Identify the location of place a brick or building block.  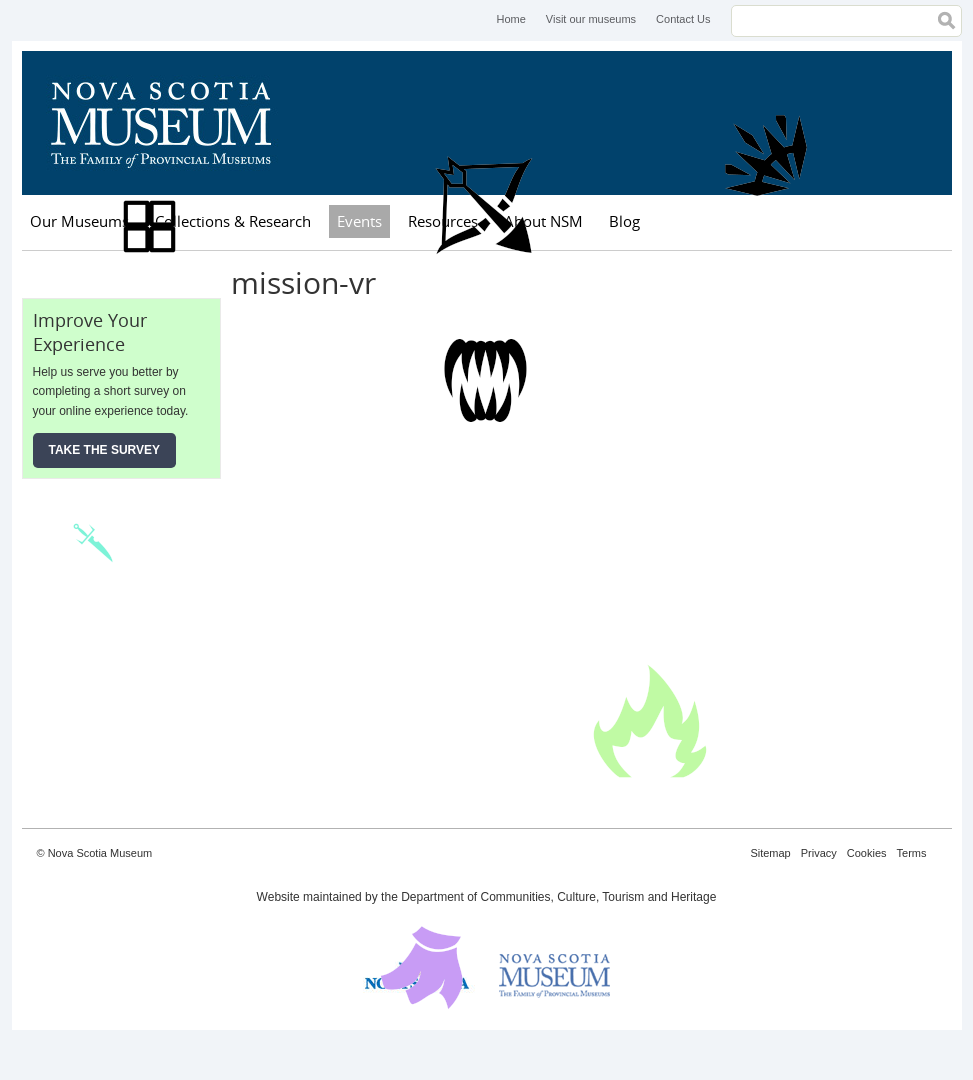
(149, 226).